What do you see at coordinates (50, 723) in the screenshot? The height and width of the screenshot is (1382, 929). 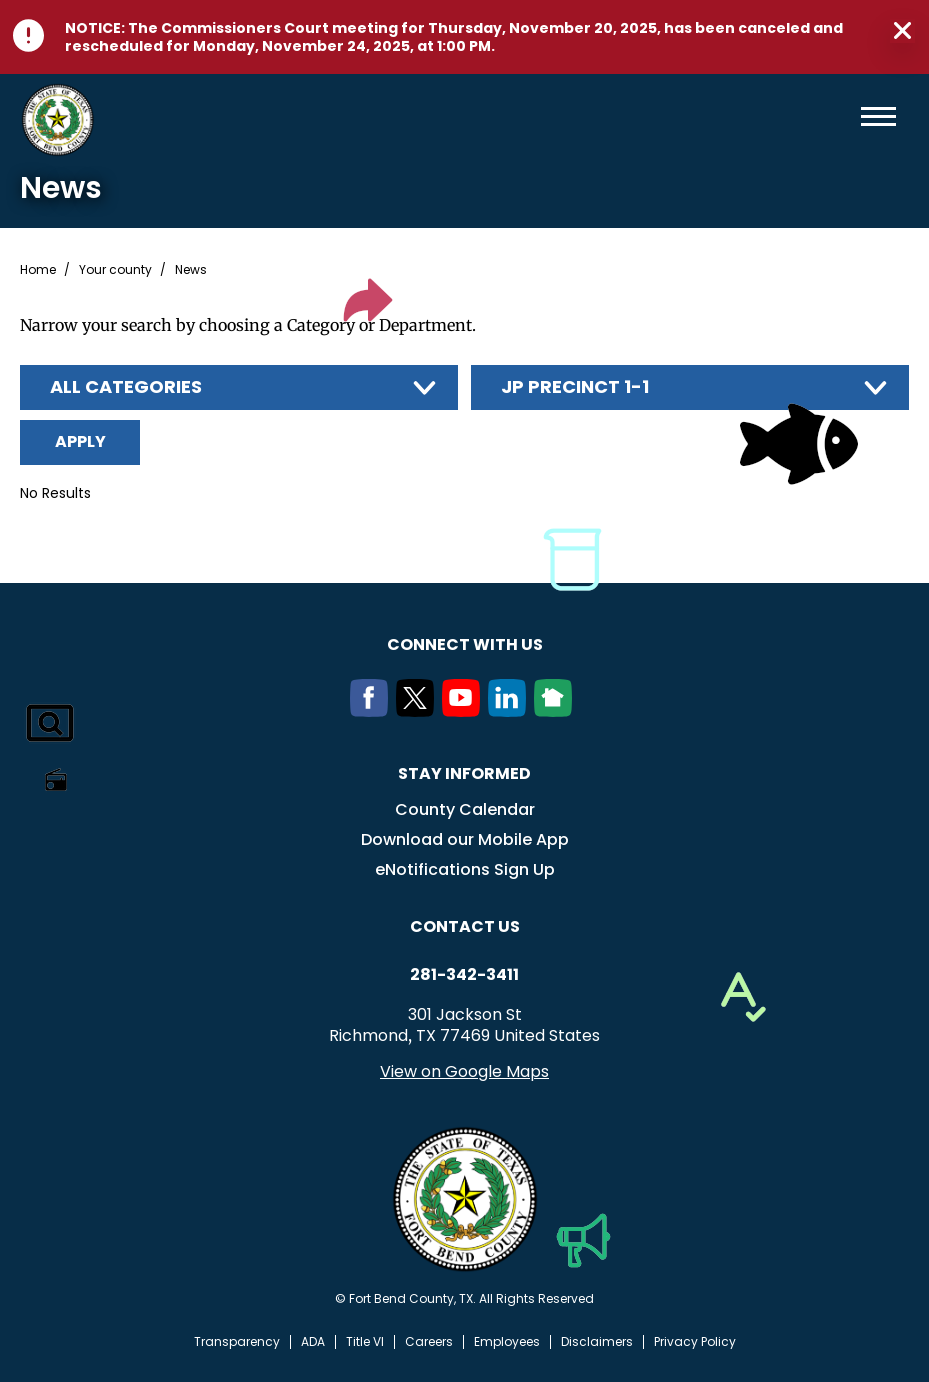 I see `search within the current page or document` at bounding box center [50, 723].